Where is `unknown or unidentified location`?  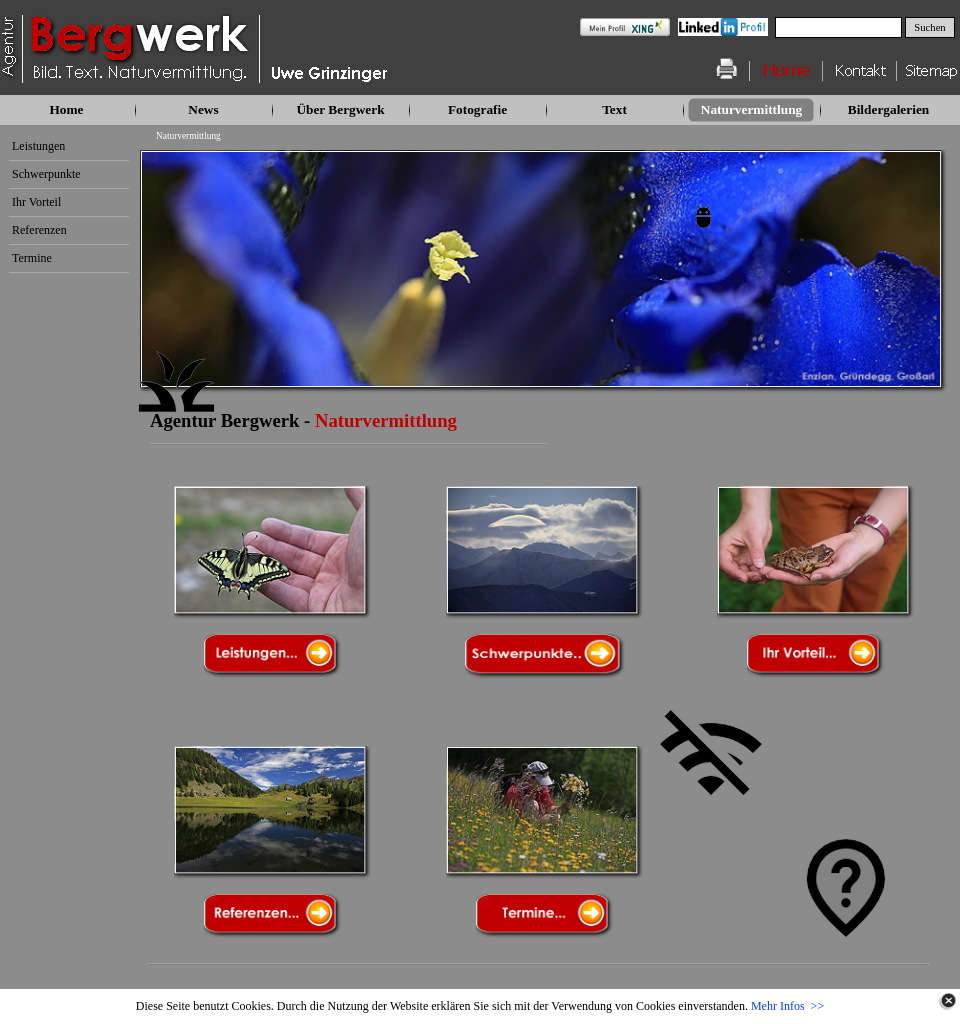
unknown or unidentified location is located at coordinates (846, 888).